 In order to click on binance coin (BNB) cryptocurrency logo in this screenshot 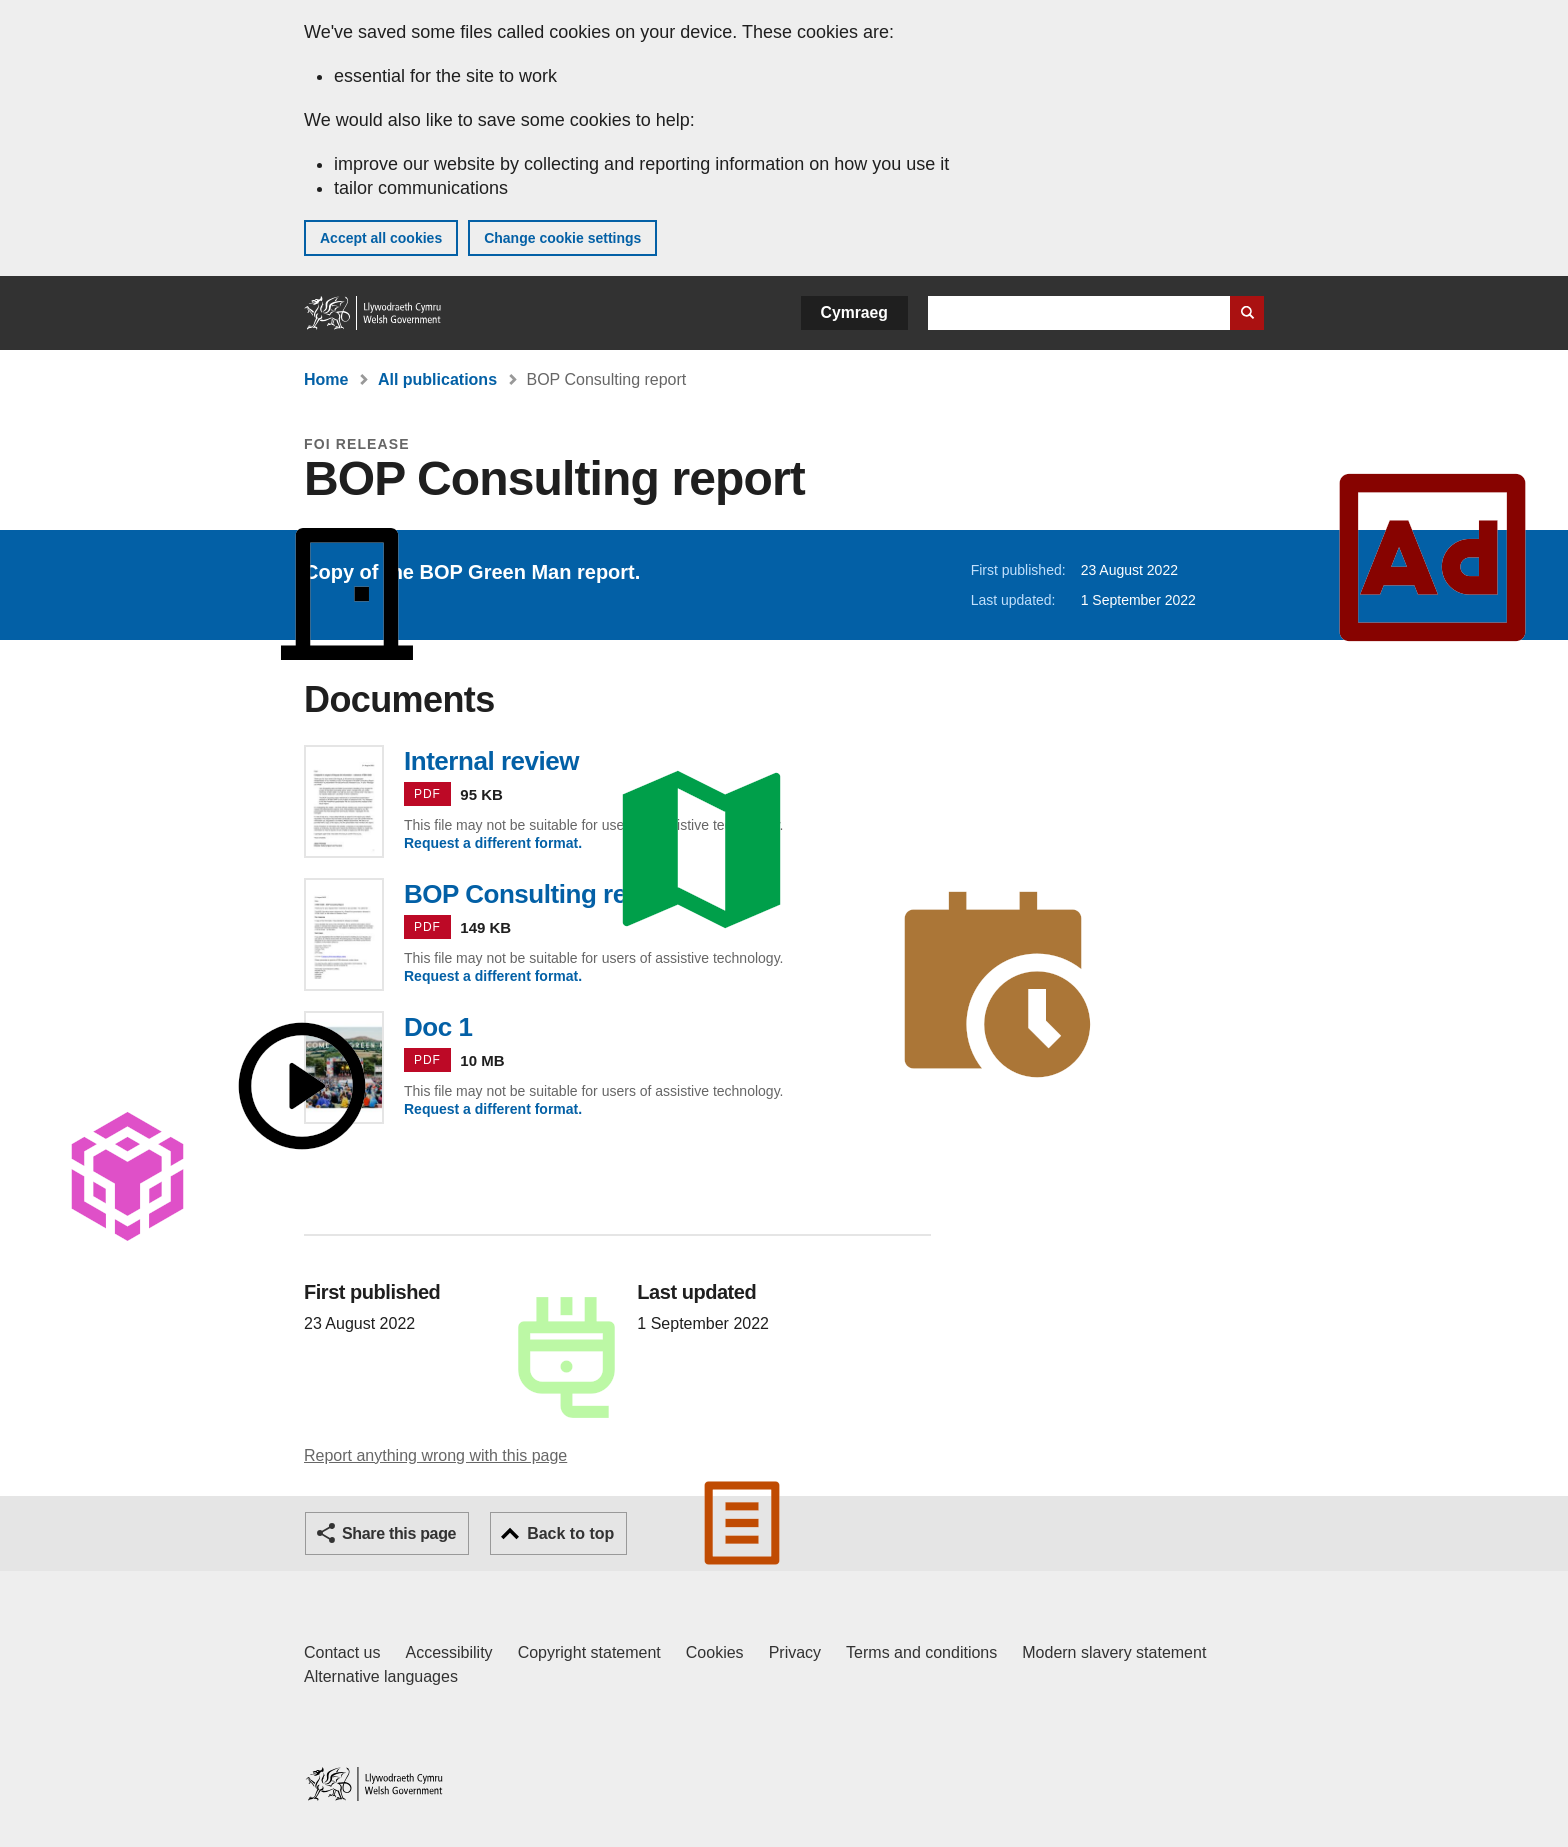, I will do `click(127, 1176)`.